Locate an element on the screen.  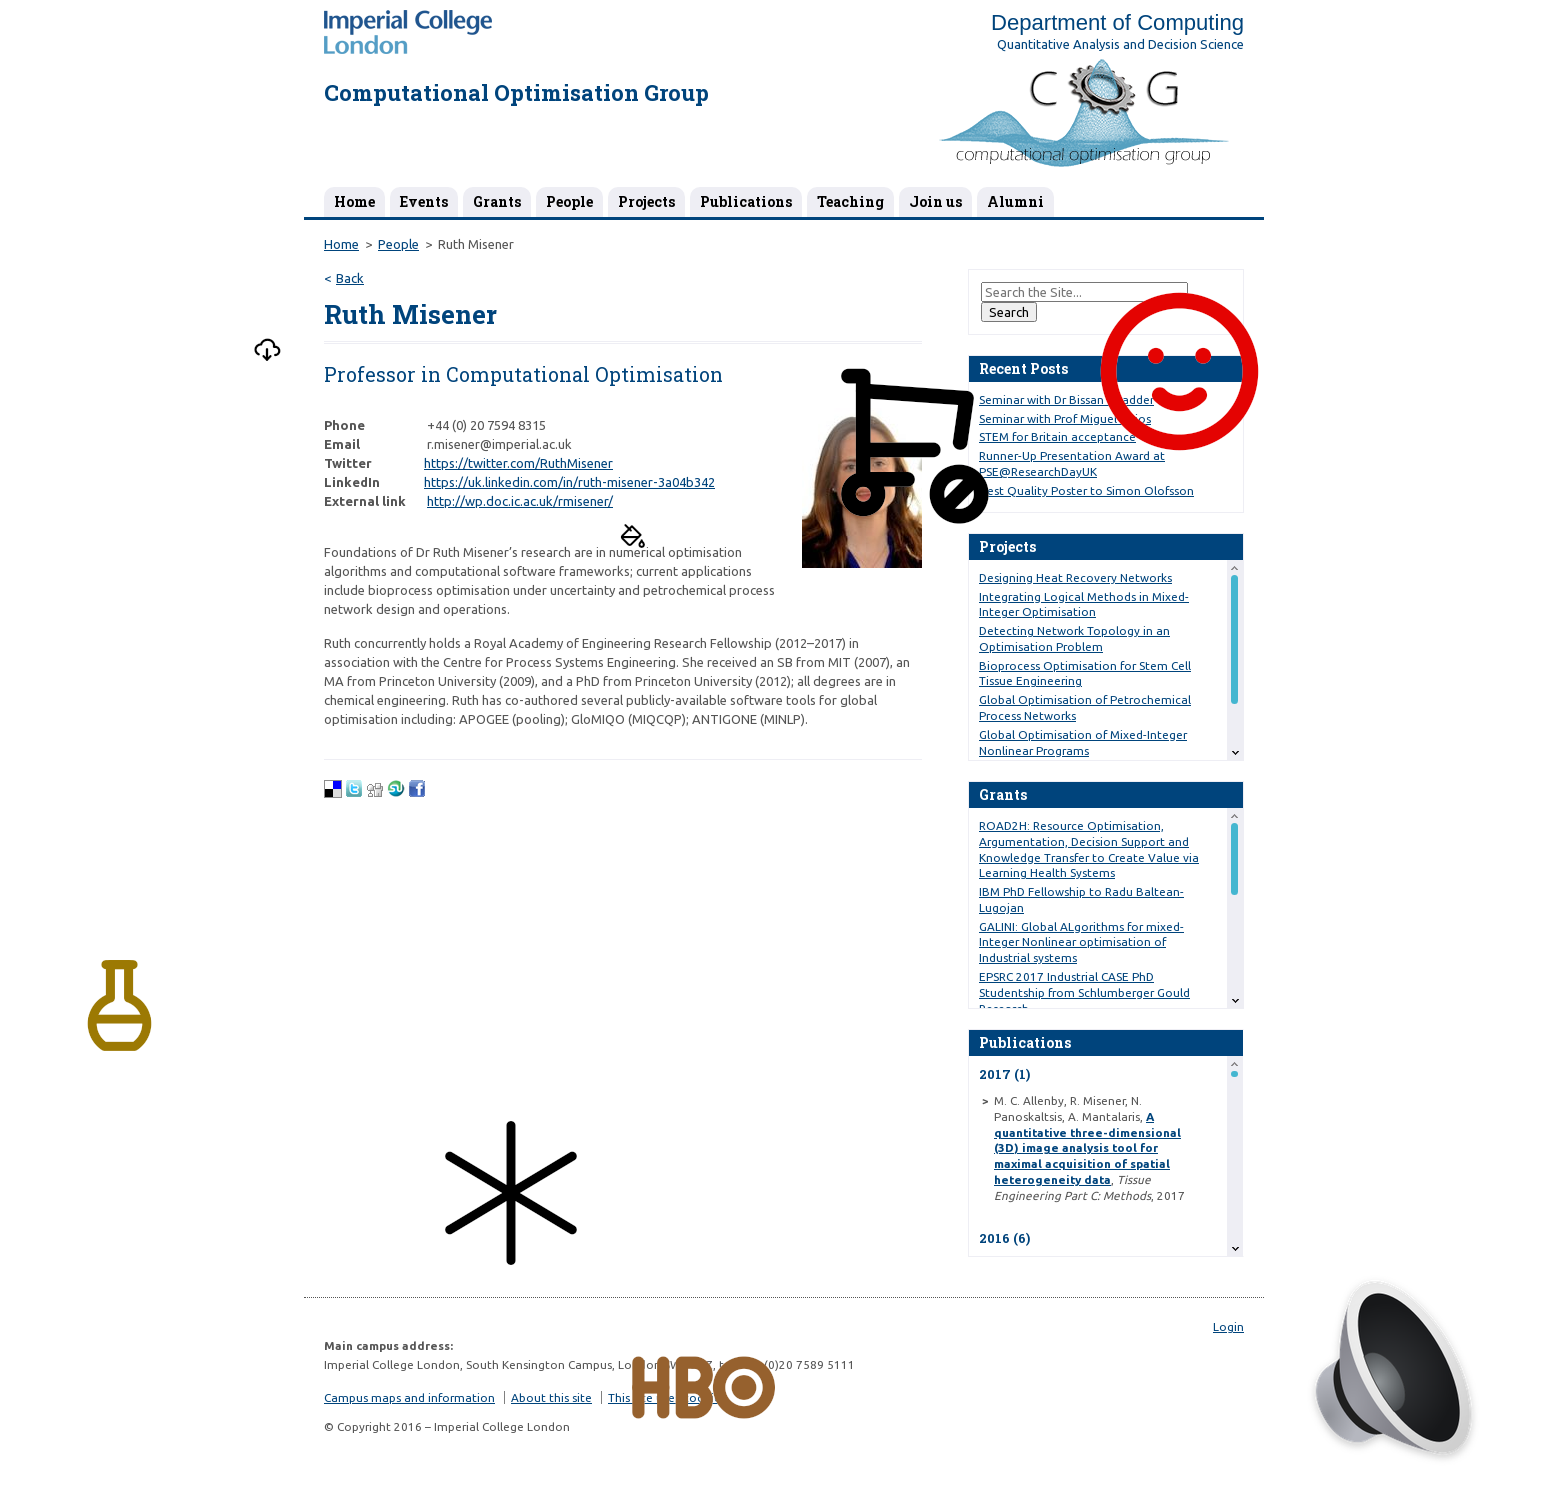
add a reaction or emoji is located at coordinates (1179, 371).